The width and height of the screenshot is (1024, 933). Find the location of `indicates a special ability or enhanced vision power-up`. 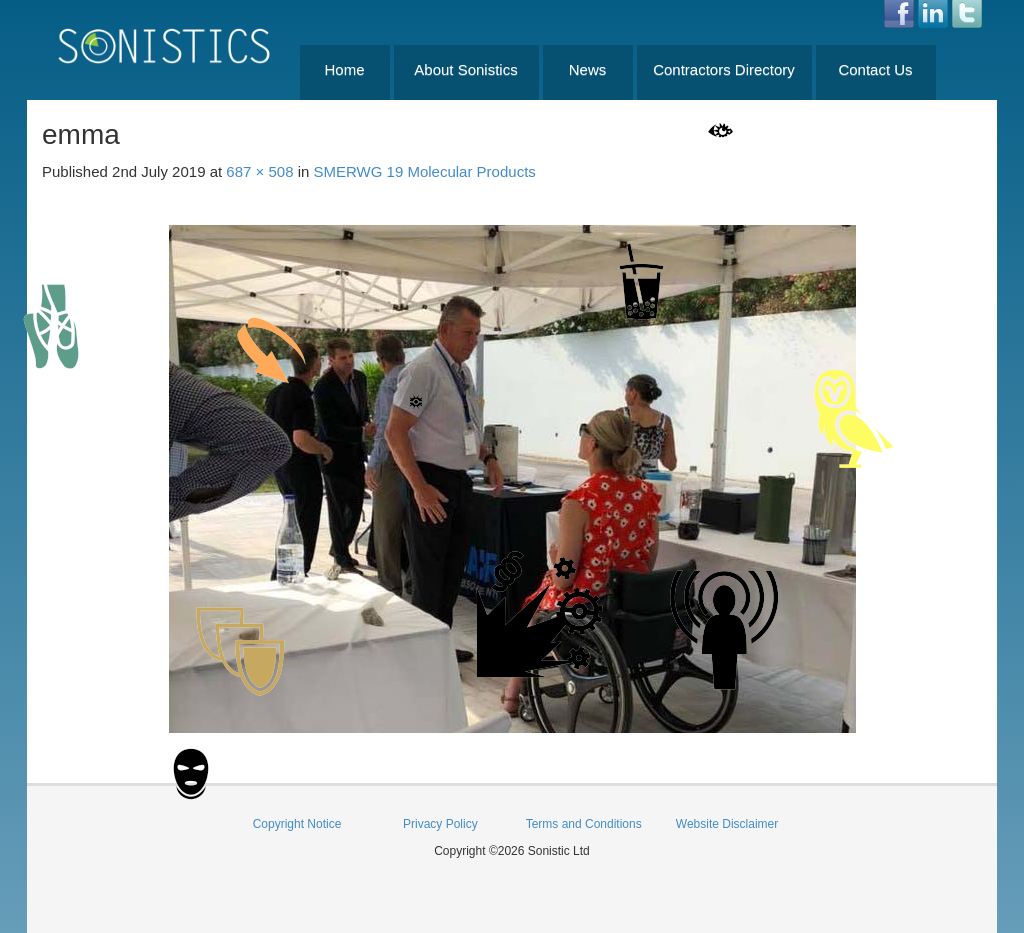

indicates a special ability or enhanced vision power-up is located at coordinates (720, 131).